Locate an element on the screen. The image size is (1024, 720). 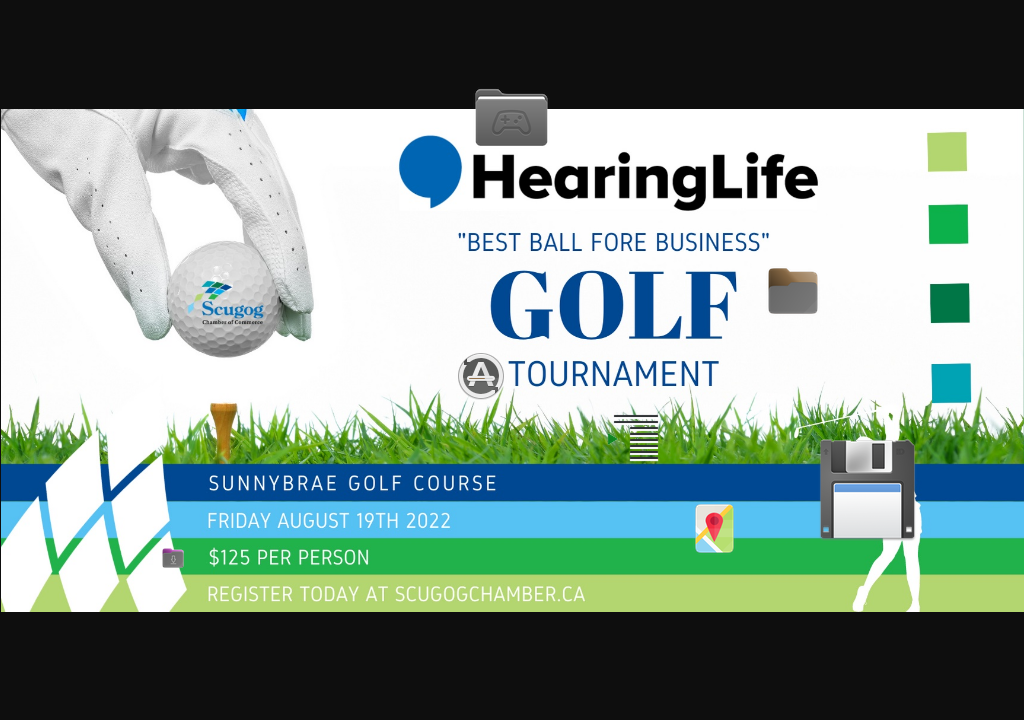
open your games folder is located at coordinates (511, 117).